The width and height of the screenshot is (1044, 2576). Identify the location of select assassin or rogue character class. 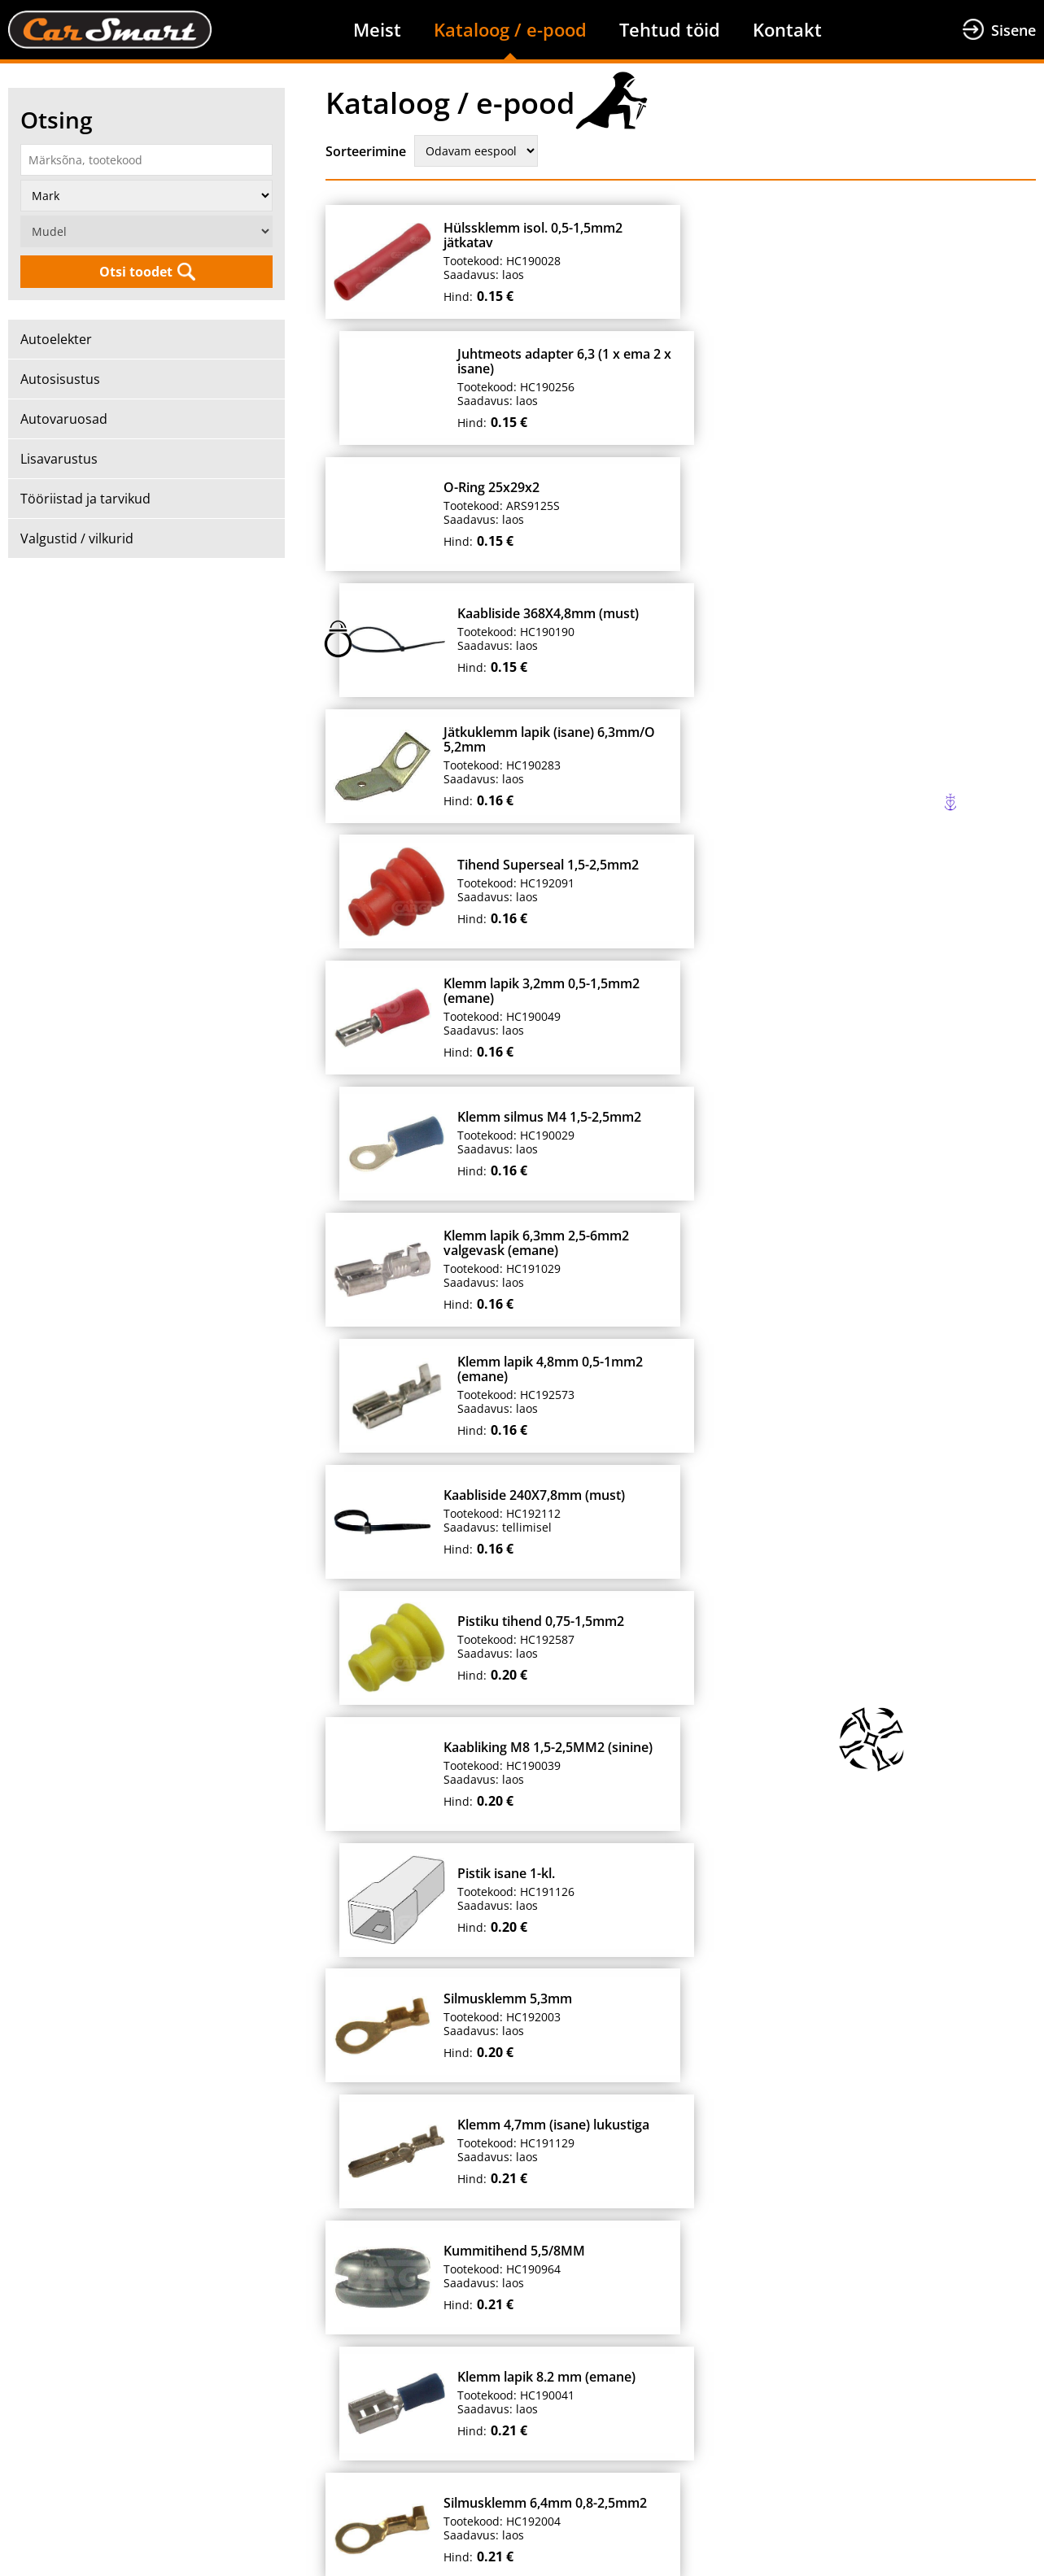
(611, 100).